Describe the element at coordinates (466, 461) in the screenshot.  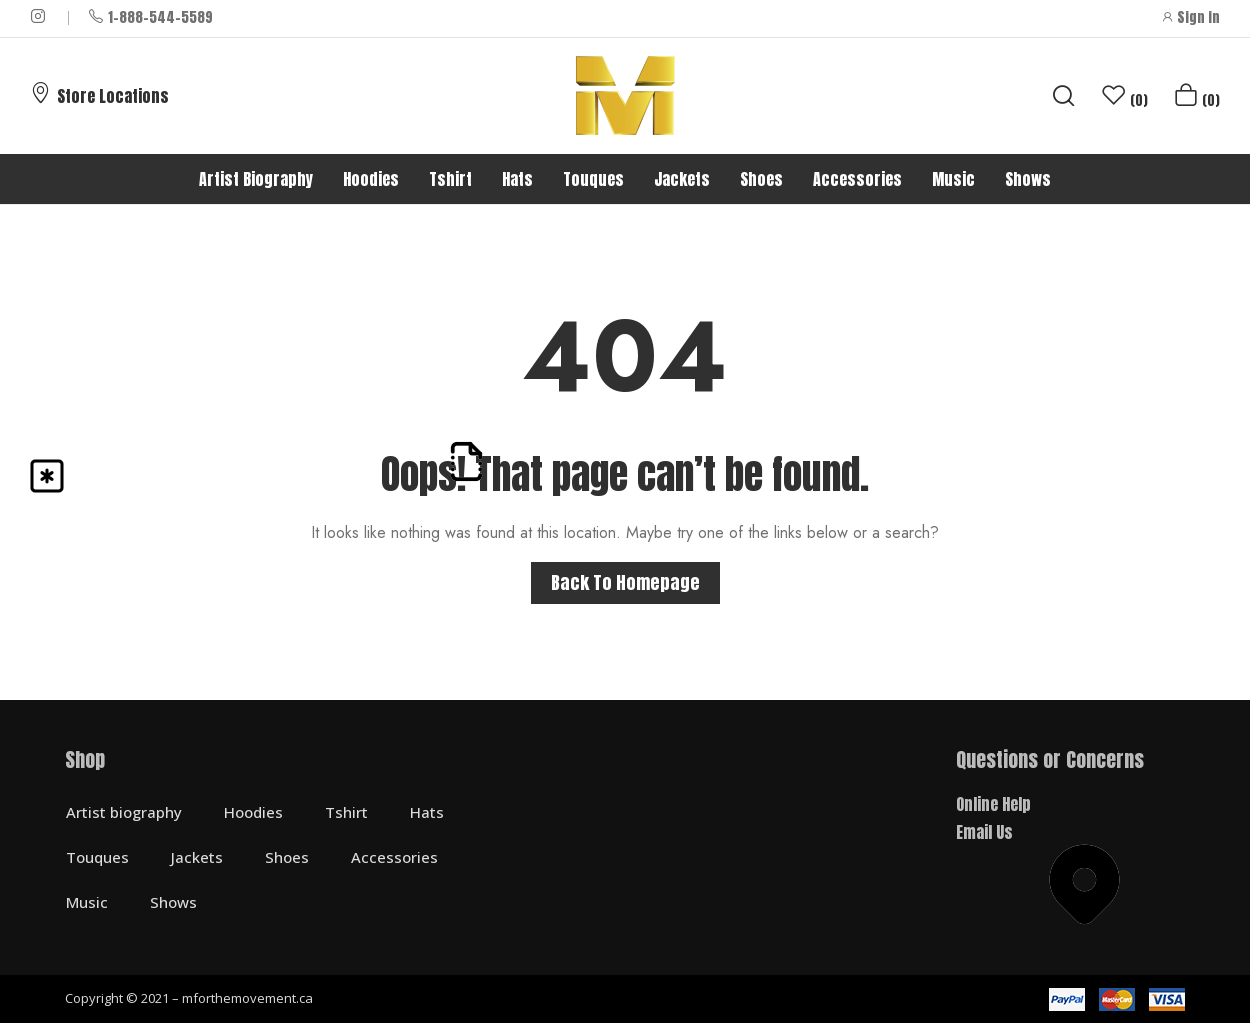
I see `indicates a corrupted or damaged file` at that location.